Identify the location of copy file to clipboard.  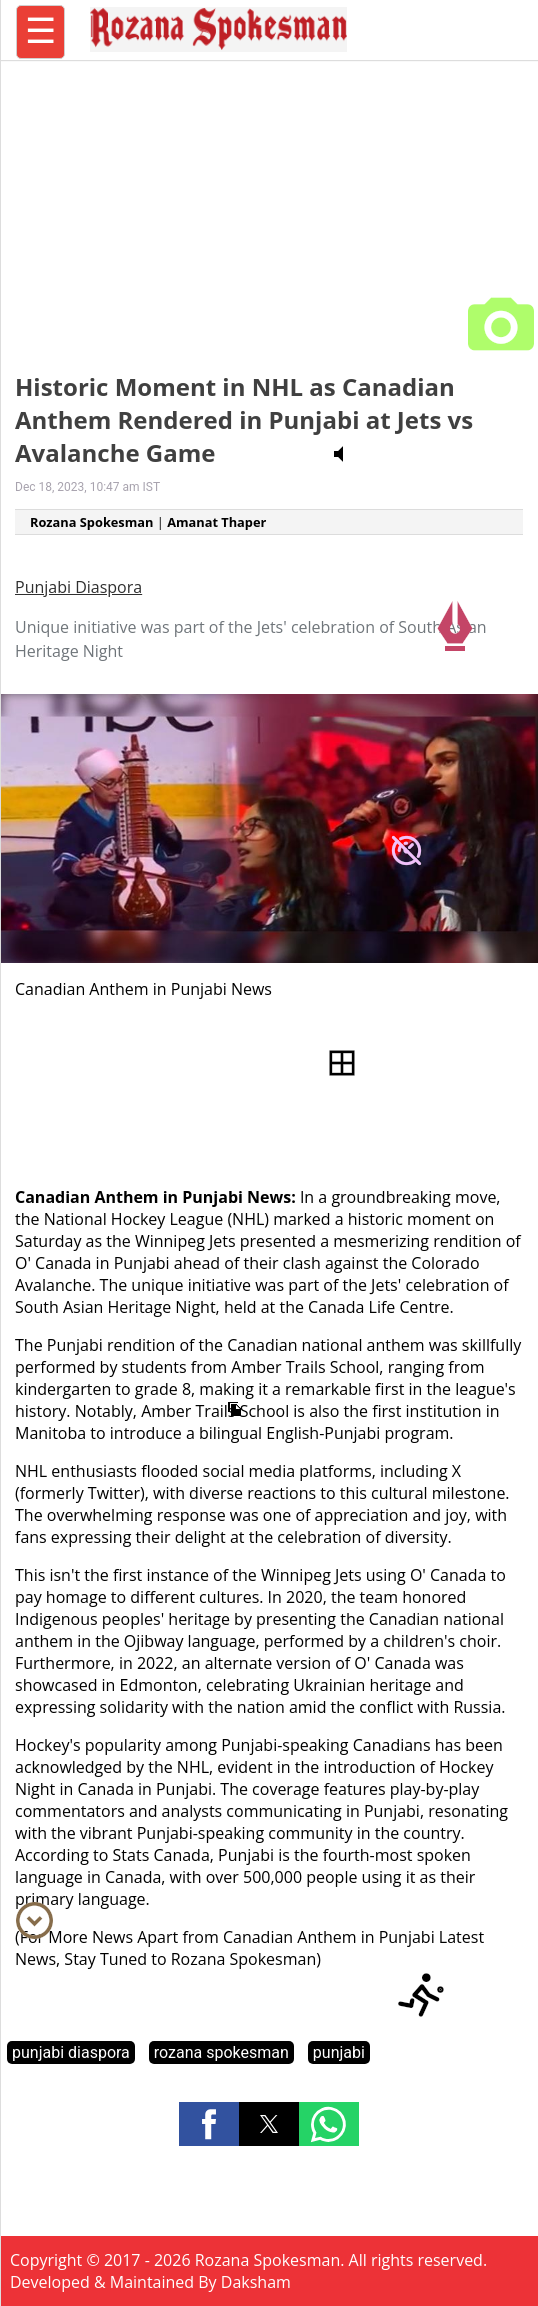
(235, 1409).